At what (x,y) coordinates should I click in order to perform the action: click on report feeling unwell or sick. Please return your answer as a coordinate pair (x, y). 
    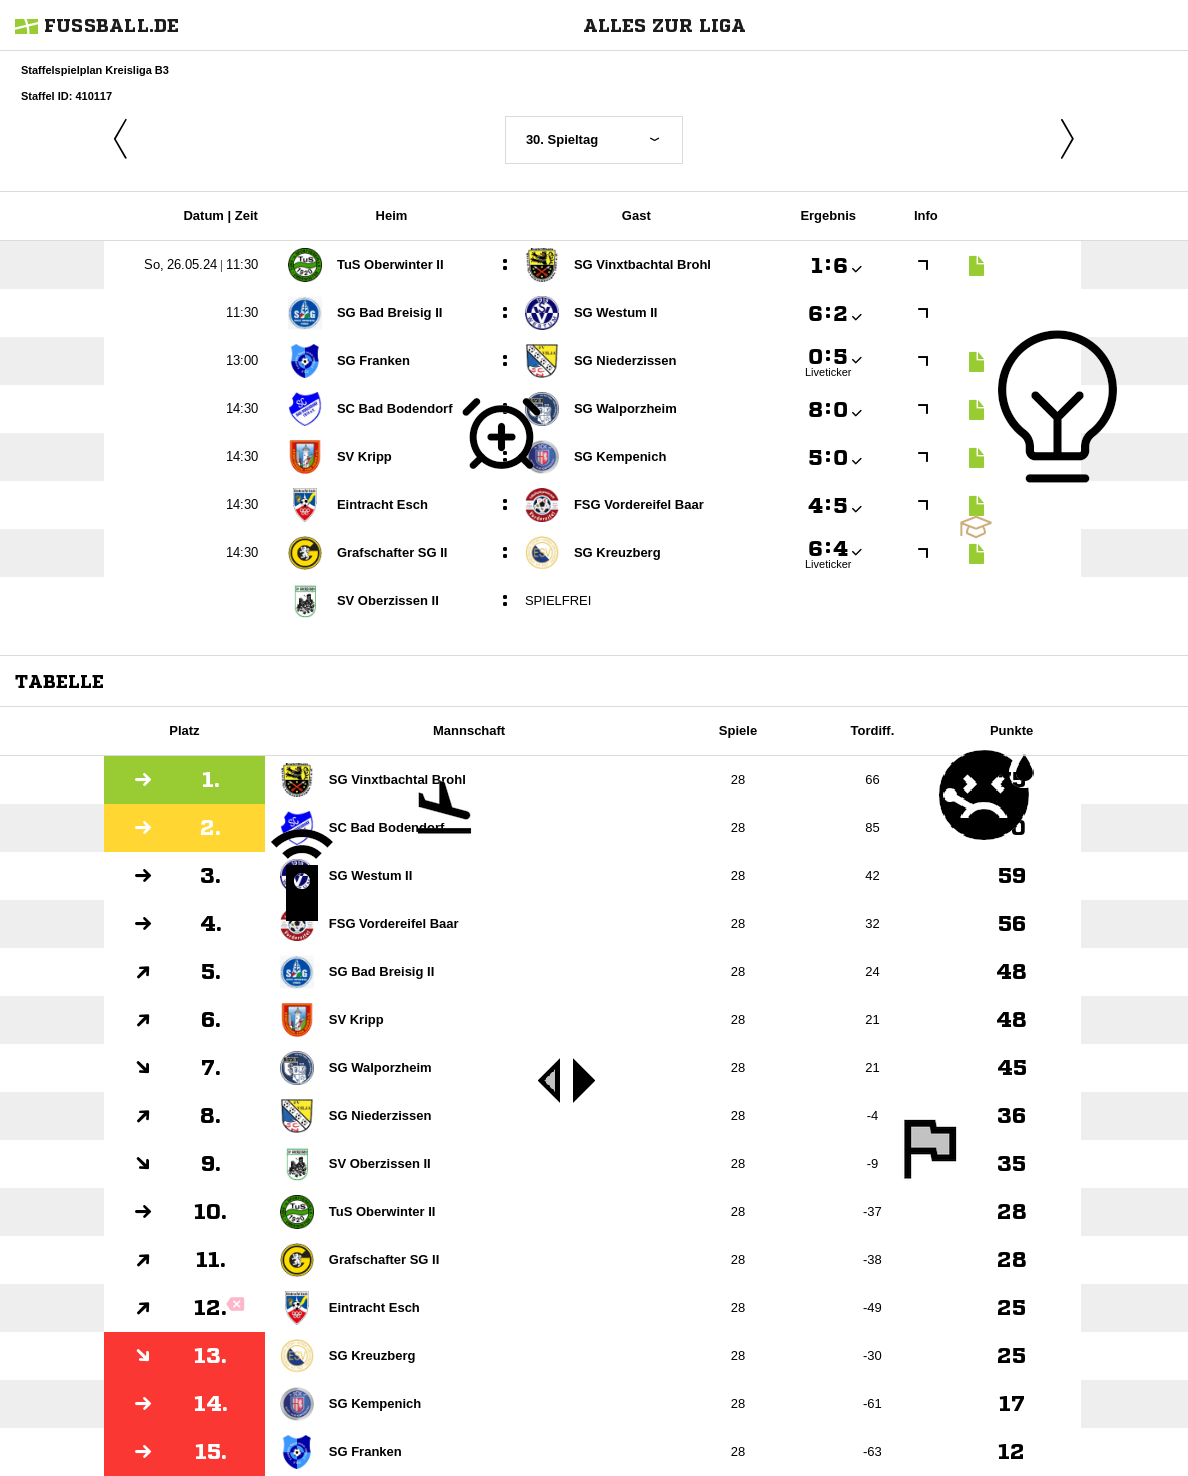
    Looking at the image, I should click on (984, 795).